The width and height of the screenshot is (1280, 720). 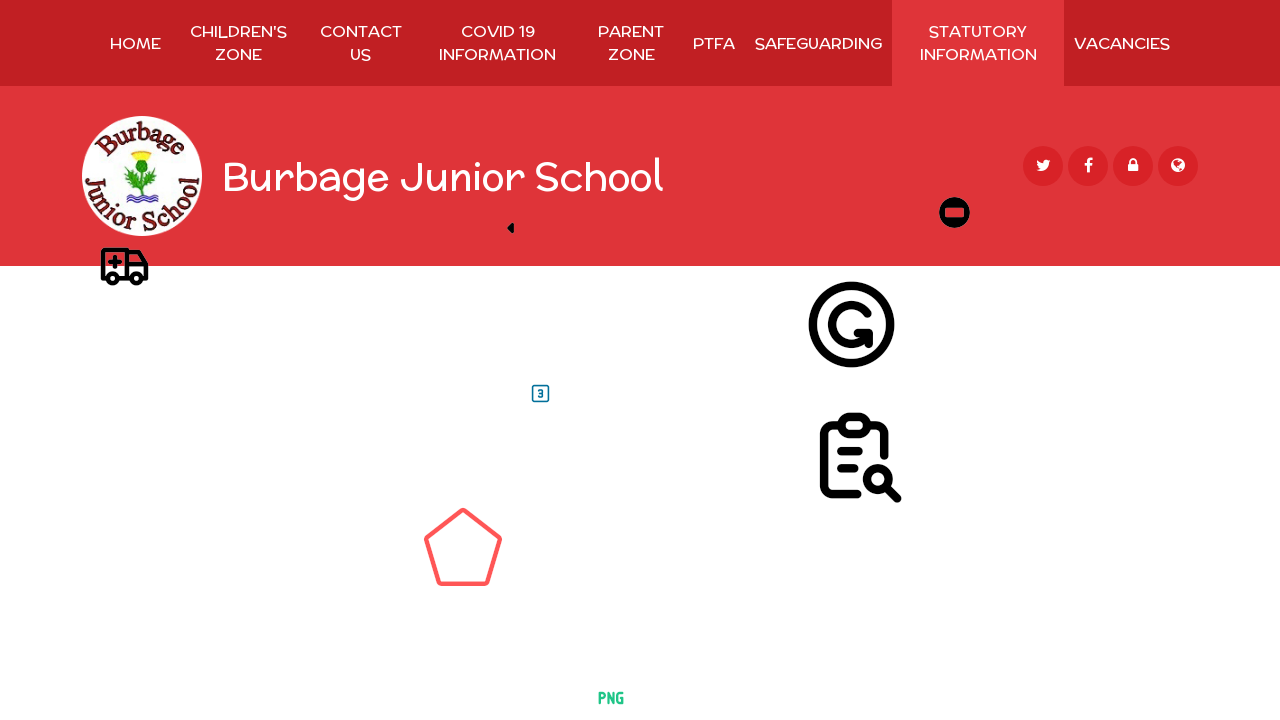 What do you see at coordinates (954, 212) in the screenshot?
I see `indicates an error or blocked state` at bounding box center [954, 212].